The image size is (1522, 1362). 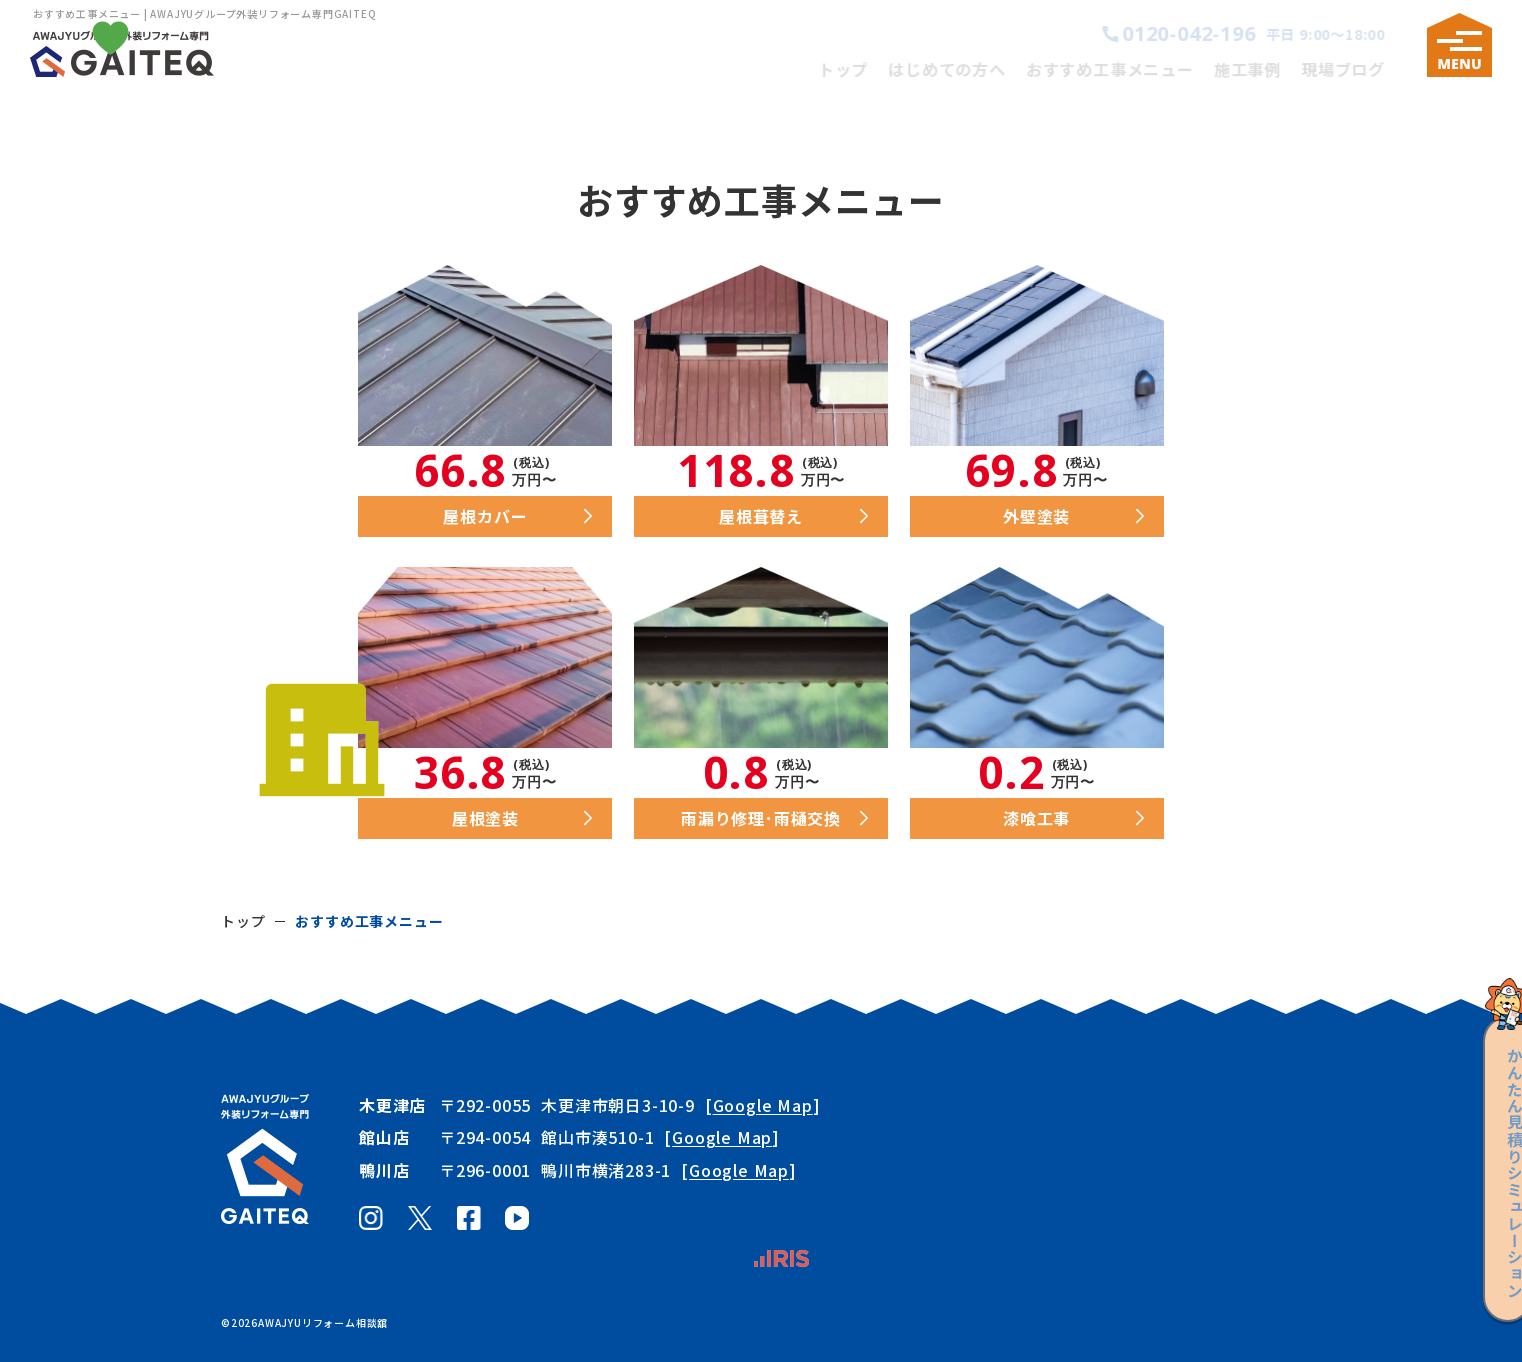 I want to click on add to favorites, so click(x=110, y=37).